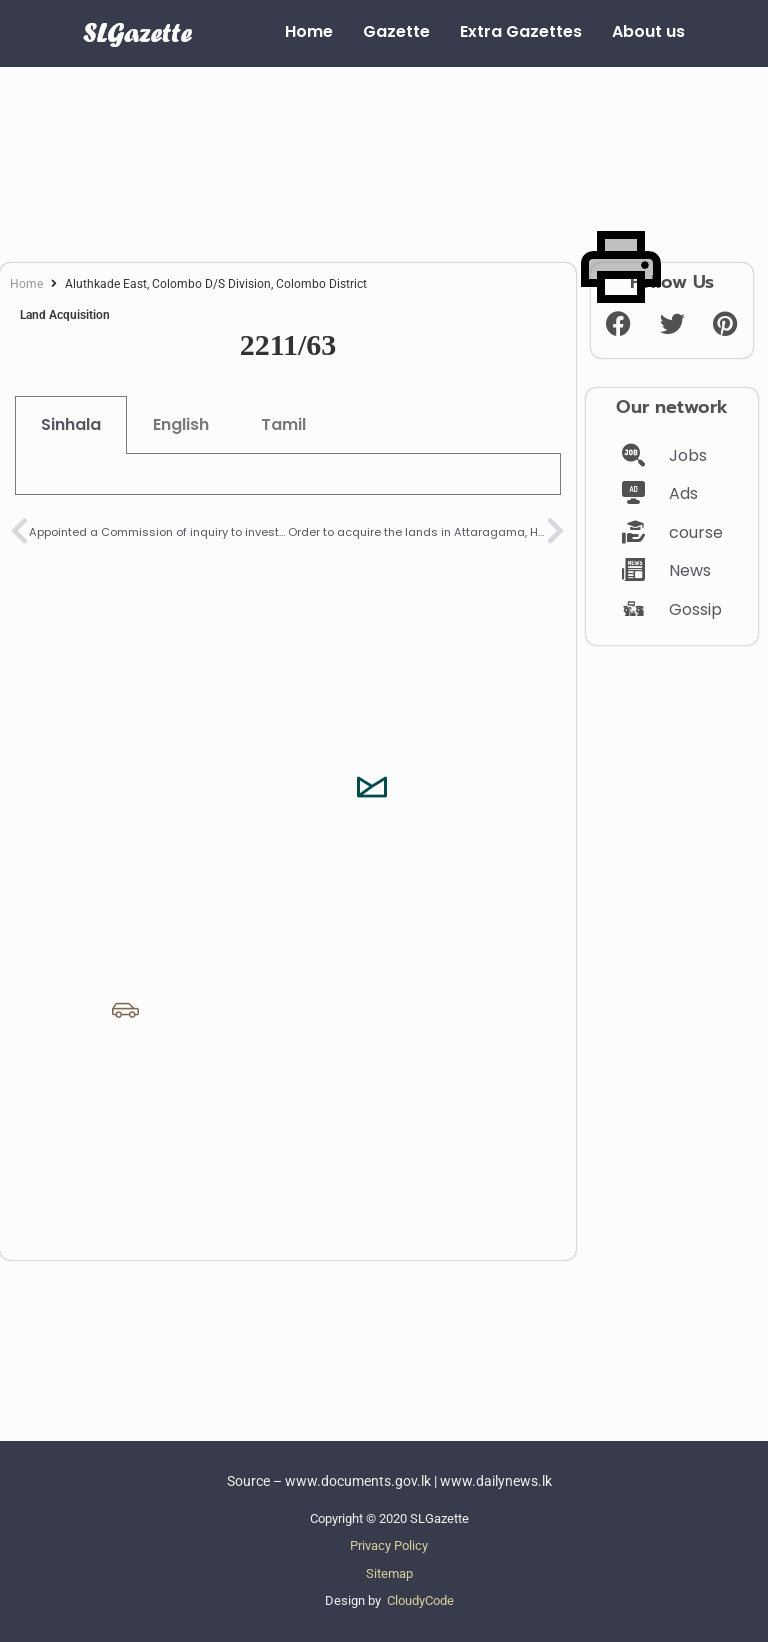 Image resolution: width=768 pixels, height=1642 pixels. Describe the element at coordinates (621, 267) in the screenshot. I see `print the current document or page` at that location.